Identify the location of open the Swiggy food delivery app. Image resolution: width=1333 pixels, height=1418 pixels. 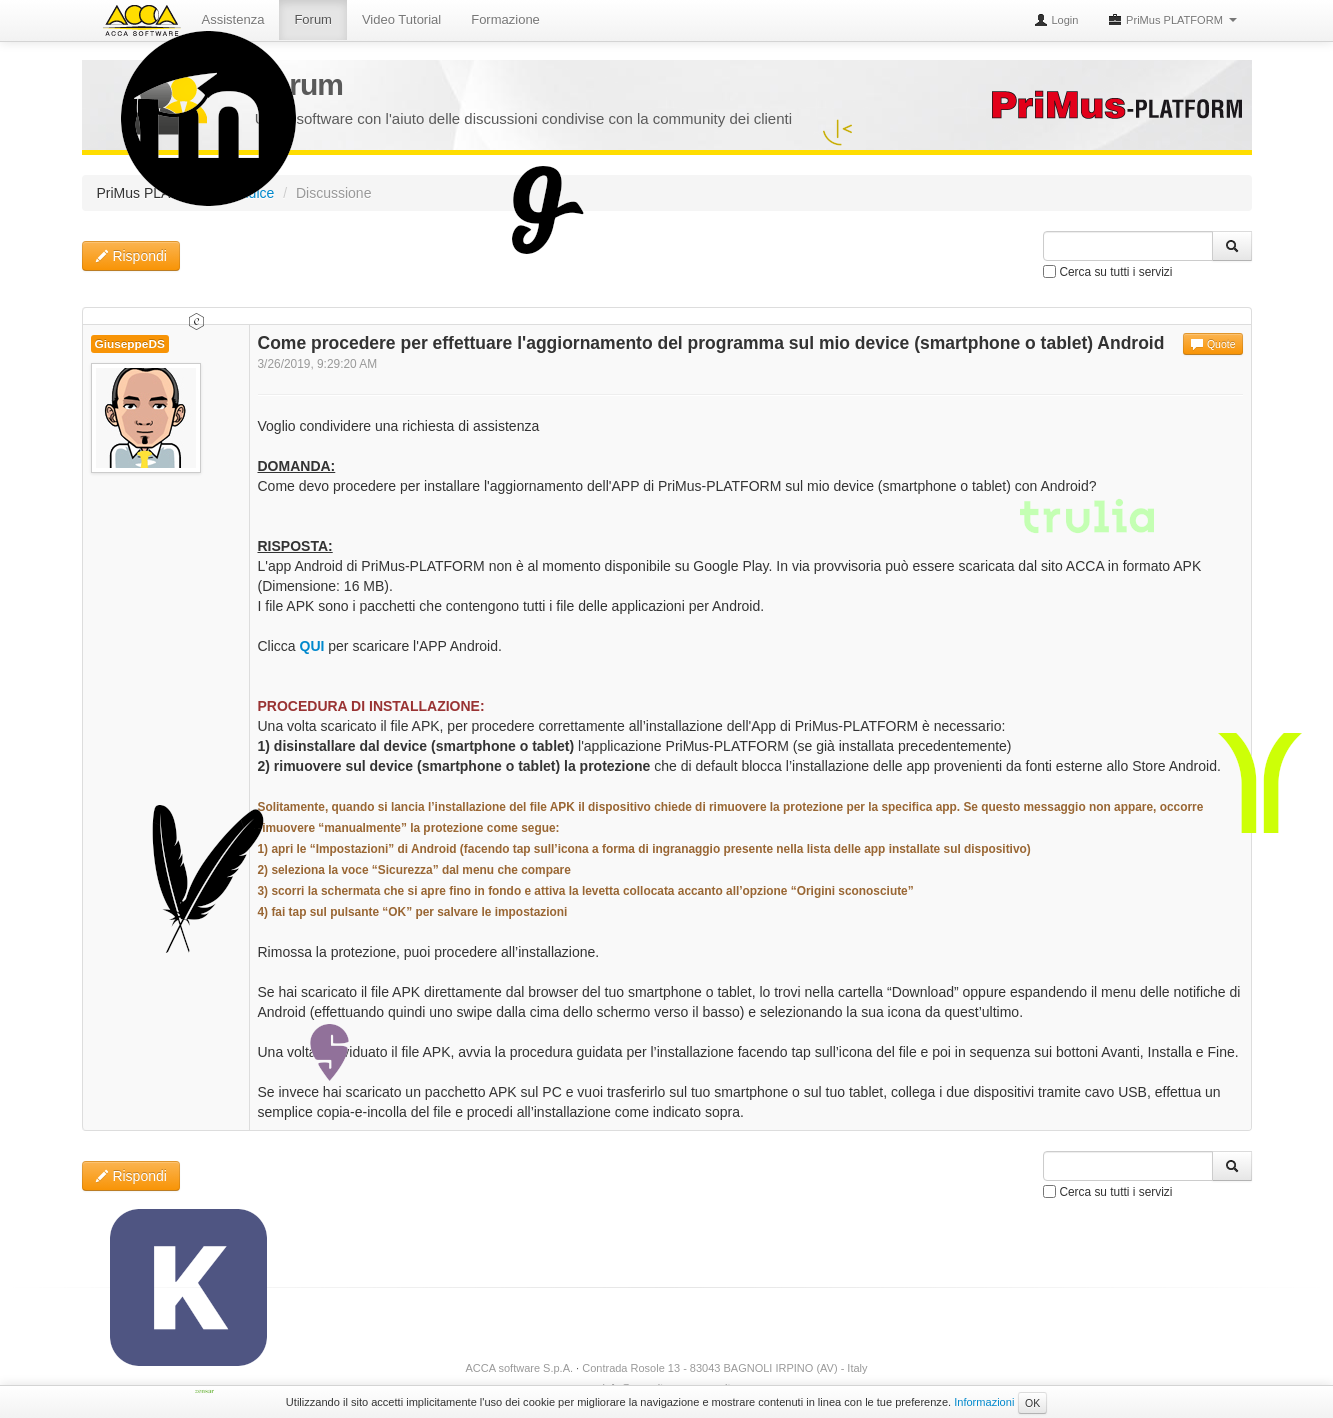
(329, 1052).